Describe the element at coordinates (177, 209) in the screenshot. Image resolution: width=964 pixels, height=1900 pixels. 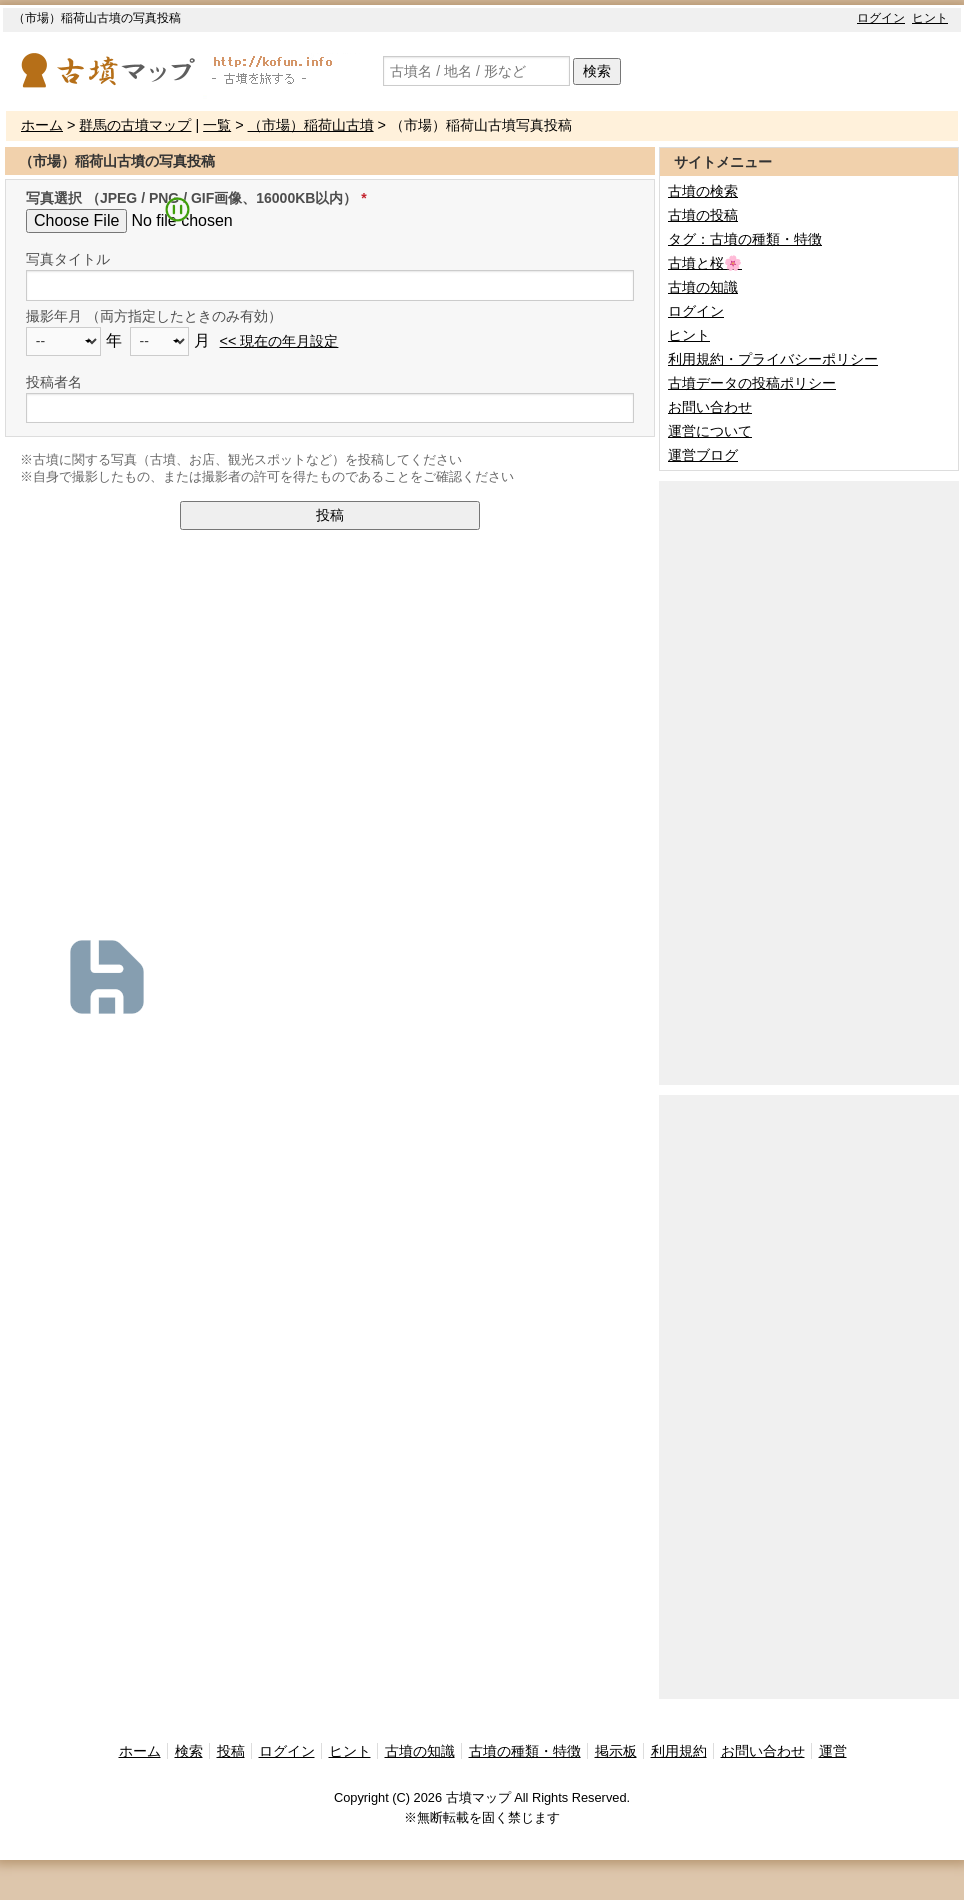
I see `pause media playback` at that location.